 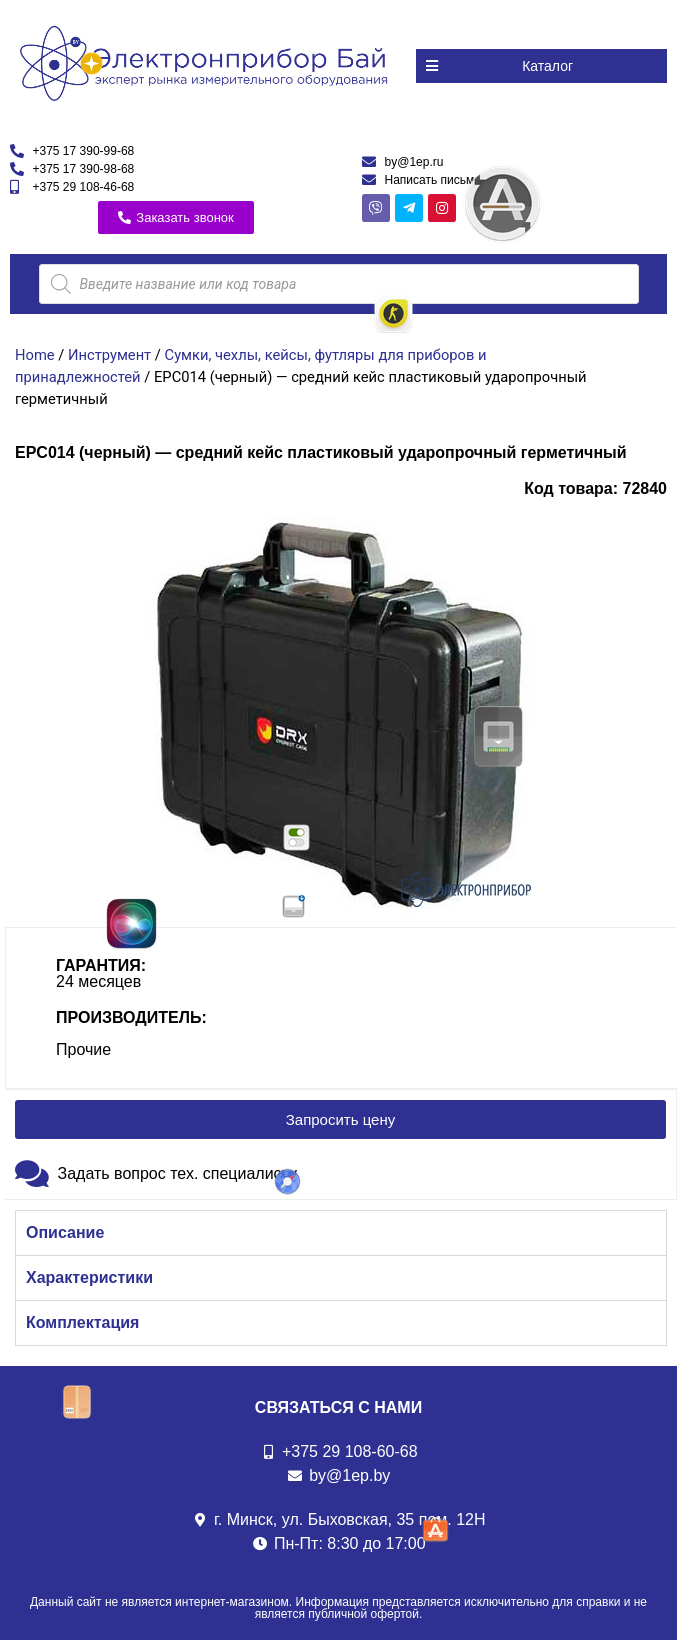 What do you see at coordinates (498, 736) in the screenshot?
I see `sega master system ROM file` at bounding box center [498, 736].